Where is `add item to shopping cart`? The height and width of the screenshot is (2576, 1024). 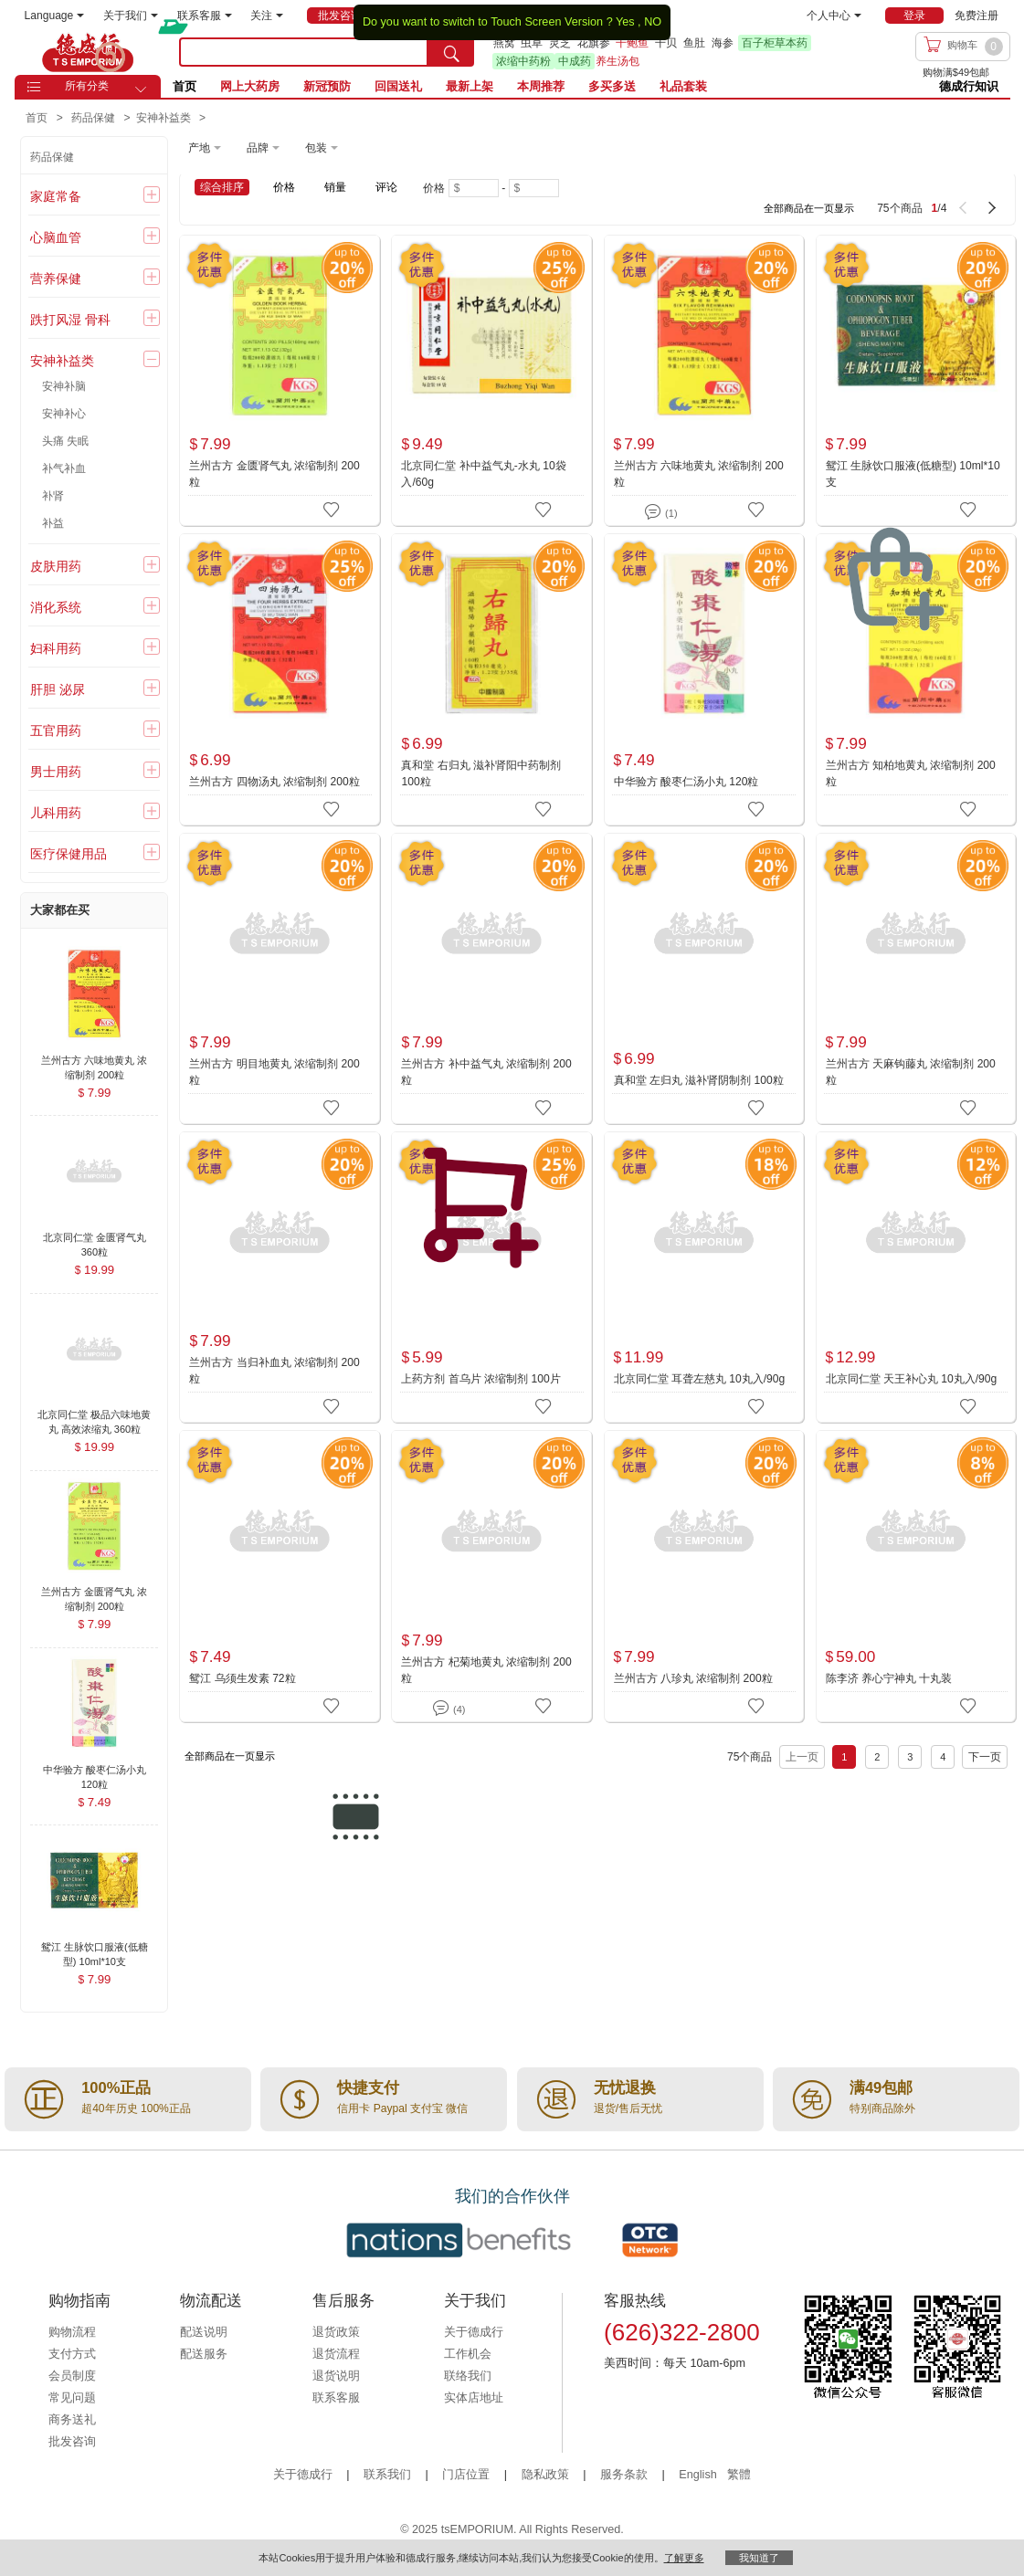 add item to shopping cart is located at coordinates (475, 1204).